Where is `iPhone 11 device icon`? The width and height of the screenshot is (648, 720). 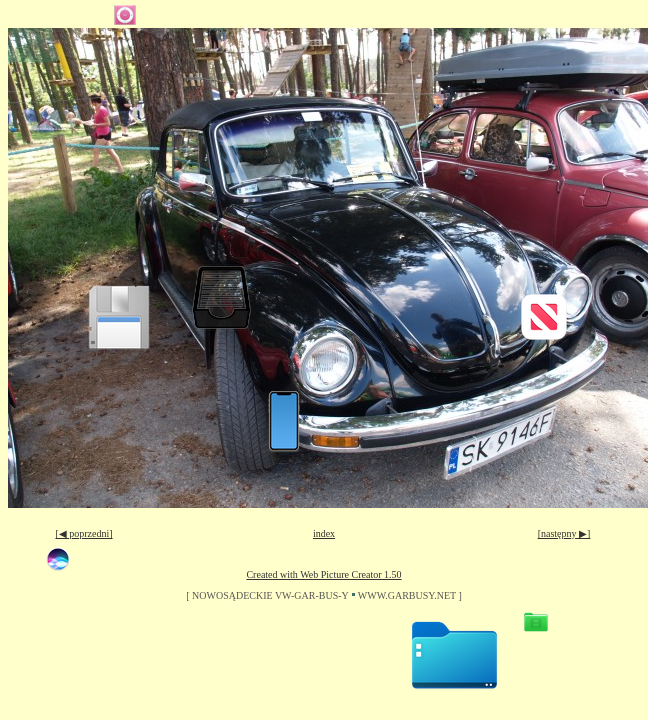 iPhone 11 device icon is located at coordinates (284, 422).